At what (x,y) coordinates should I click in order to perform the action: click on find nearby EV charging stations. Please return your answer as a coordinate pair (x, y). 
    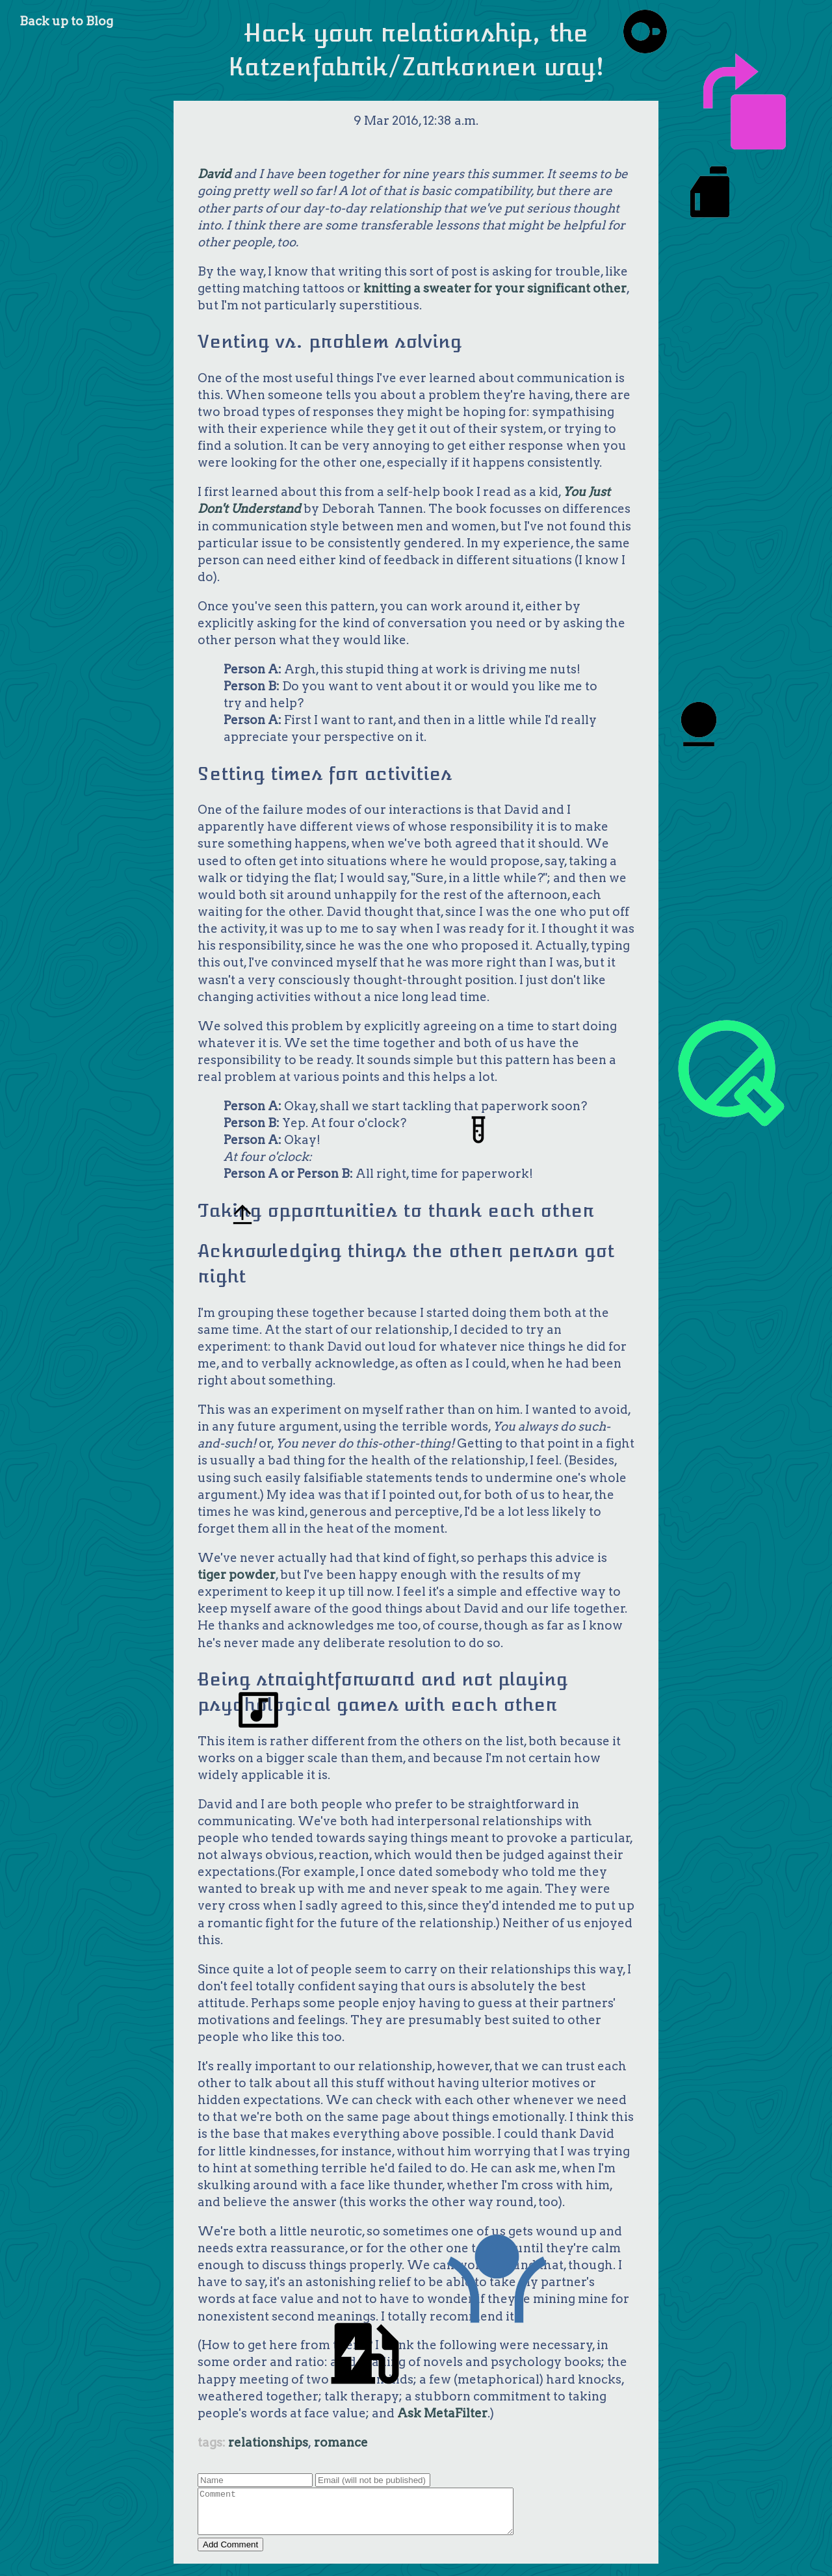
    Looking at the image, I should click on (365, 2353).